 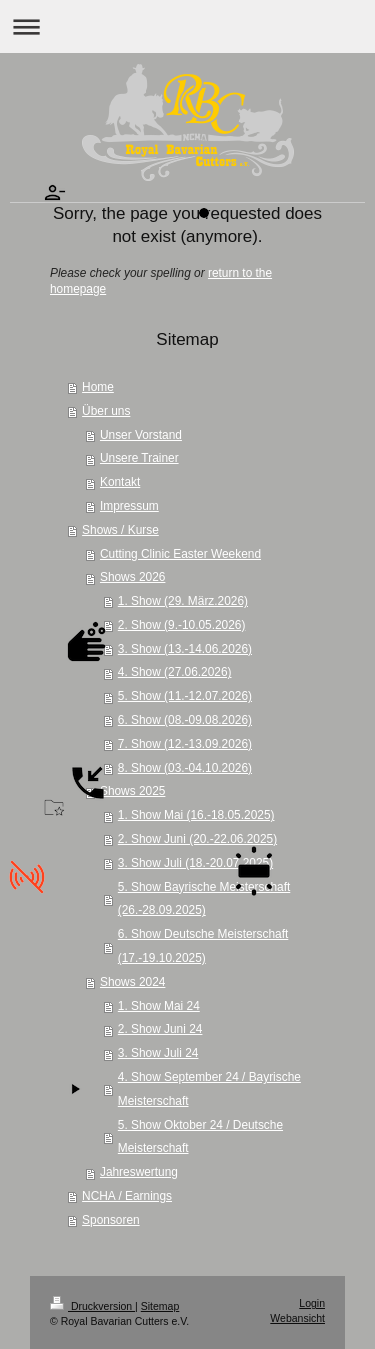 I want to click on indicates an incoming call was returned, so click(x=88, y=783).